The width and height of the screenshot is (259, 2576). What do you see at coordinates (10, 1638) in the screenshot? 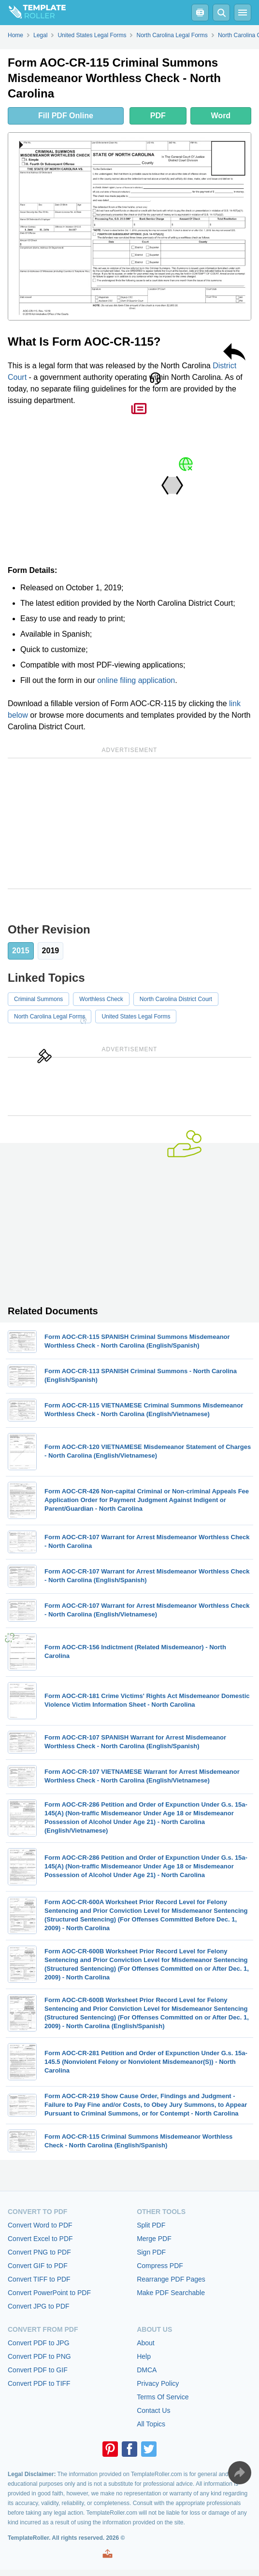
I see `unlink or disconnect a shared resource` at bounding box center [10, 1638].